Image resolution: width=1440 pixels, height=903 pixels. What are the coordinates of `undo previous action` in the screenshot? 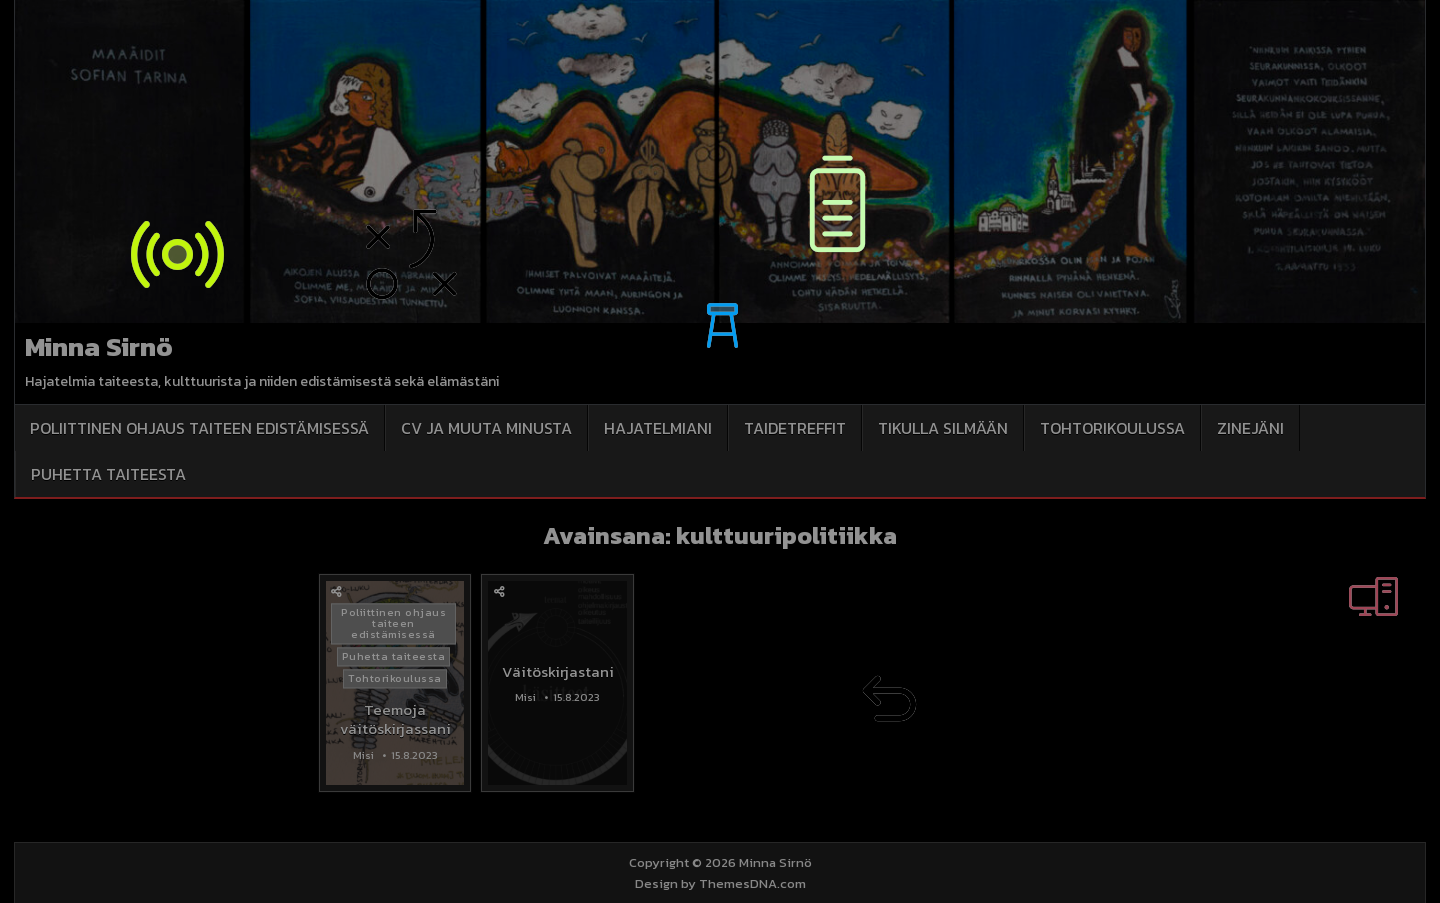 It's located at (889, 700).